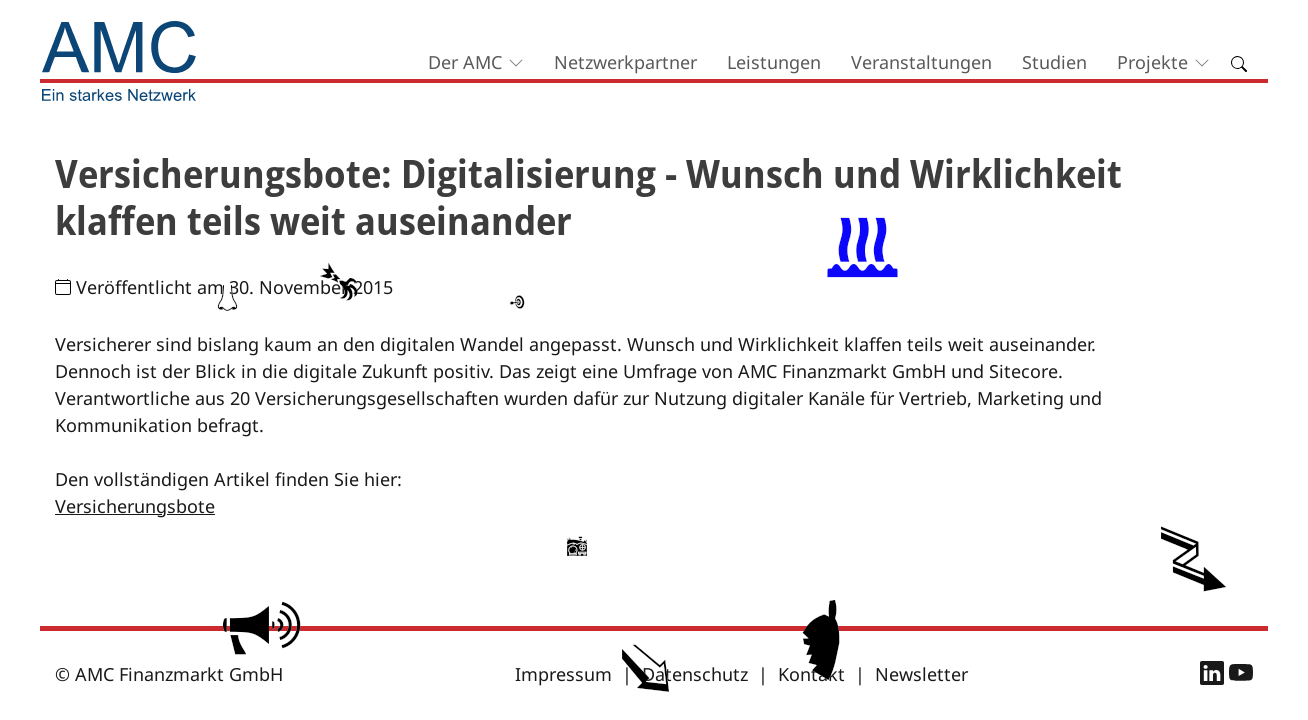 The image size is (1308, 720). What do you see at coordinates (338, 281) in the screenshot?
I see `bird foot or talon game element` at bounding box center [338, 281].